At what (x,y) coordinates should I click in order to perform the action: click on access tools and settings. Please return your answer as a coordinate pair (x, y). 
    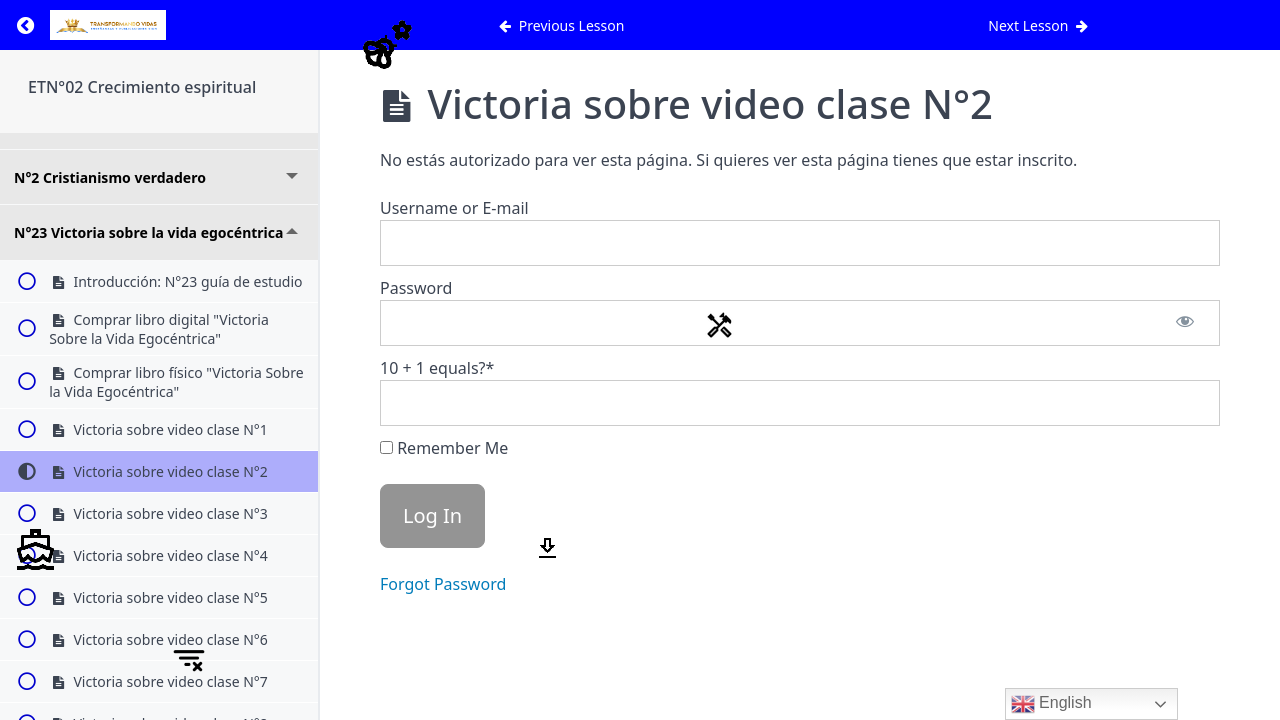
    Looking at the image, I should click on (719, 325).